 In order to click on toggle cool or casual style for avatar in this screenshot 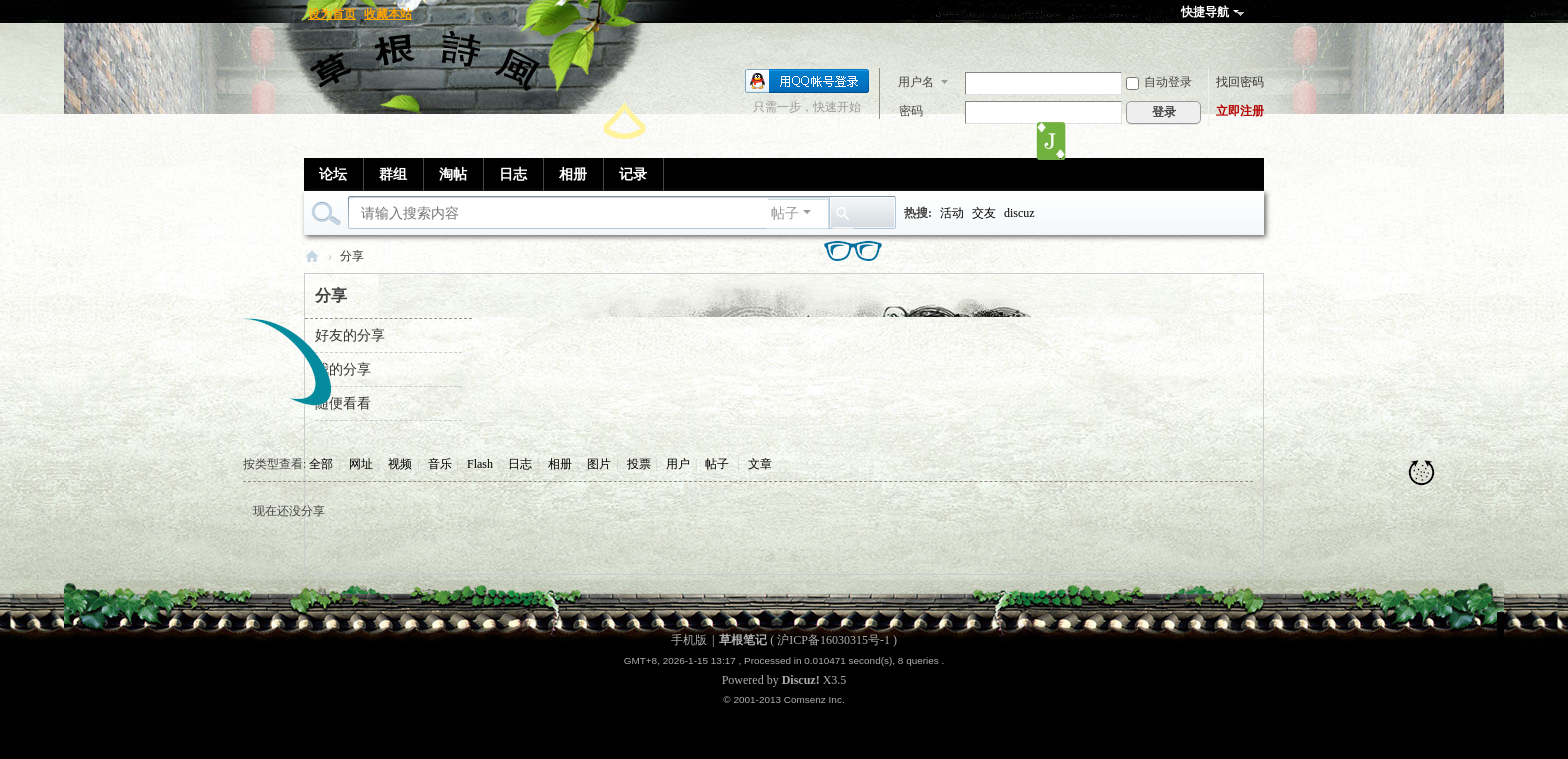, I will do `click(853, 251)`.